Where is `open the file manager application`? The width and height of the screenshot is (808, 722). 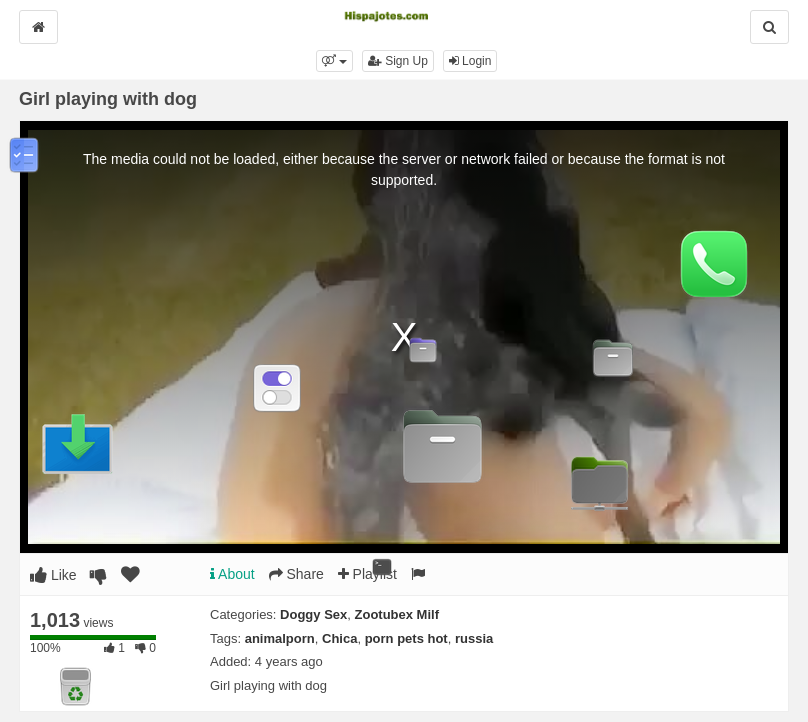
open the file manager application is located at coordinates (423, 350).